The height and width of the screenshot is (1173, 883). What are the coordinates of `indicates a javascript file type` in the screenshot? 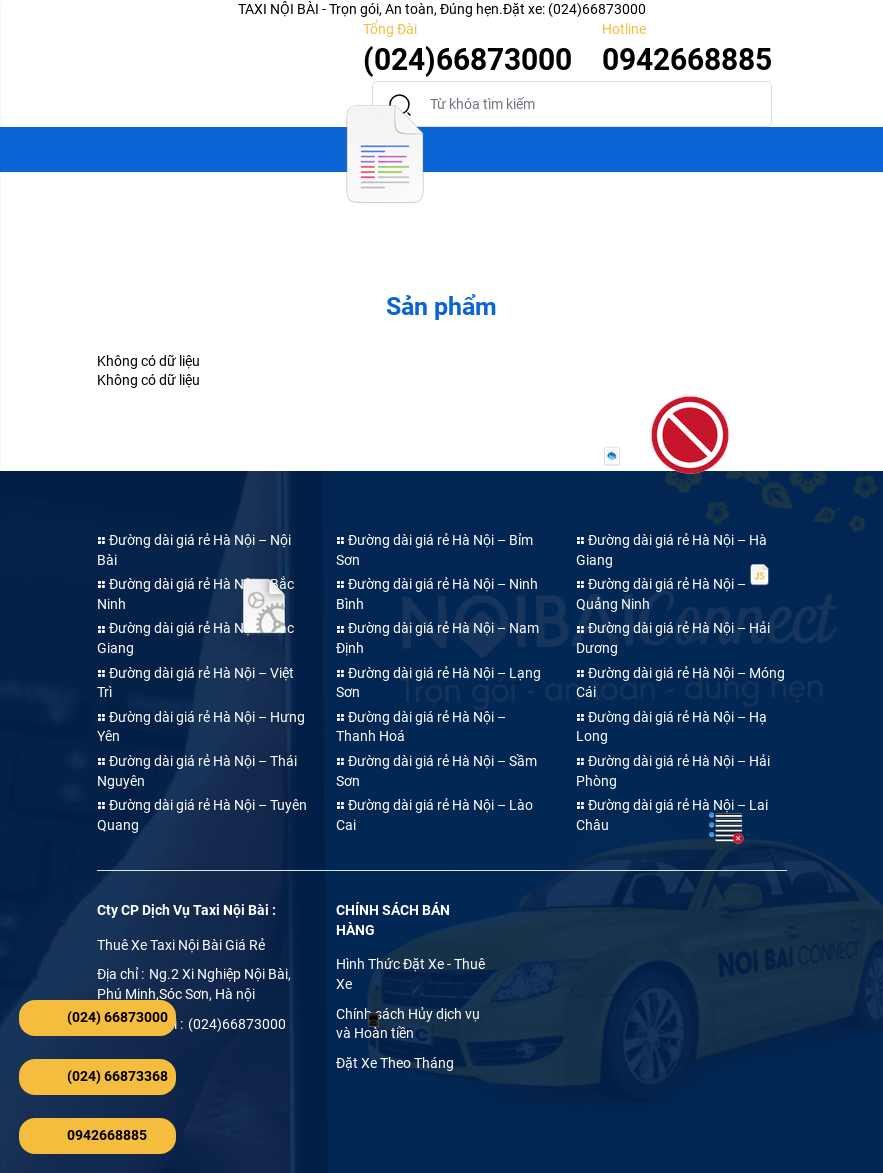 It's located at (759, 574).